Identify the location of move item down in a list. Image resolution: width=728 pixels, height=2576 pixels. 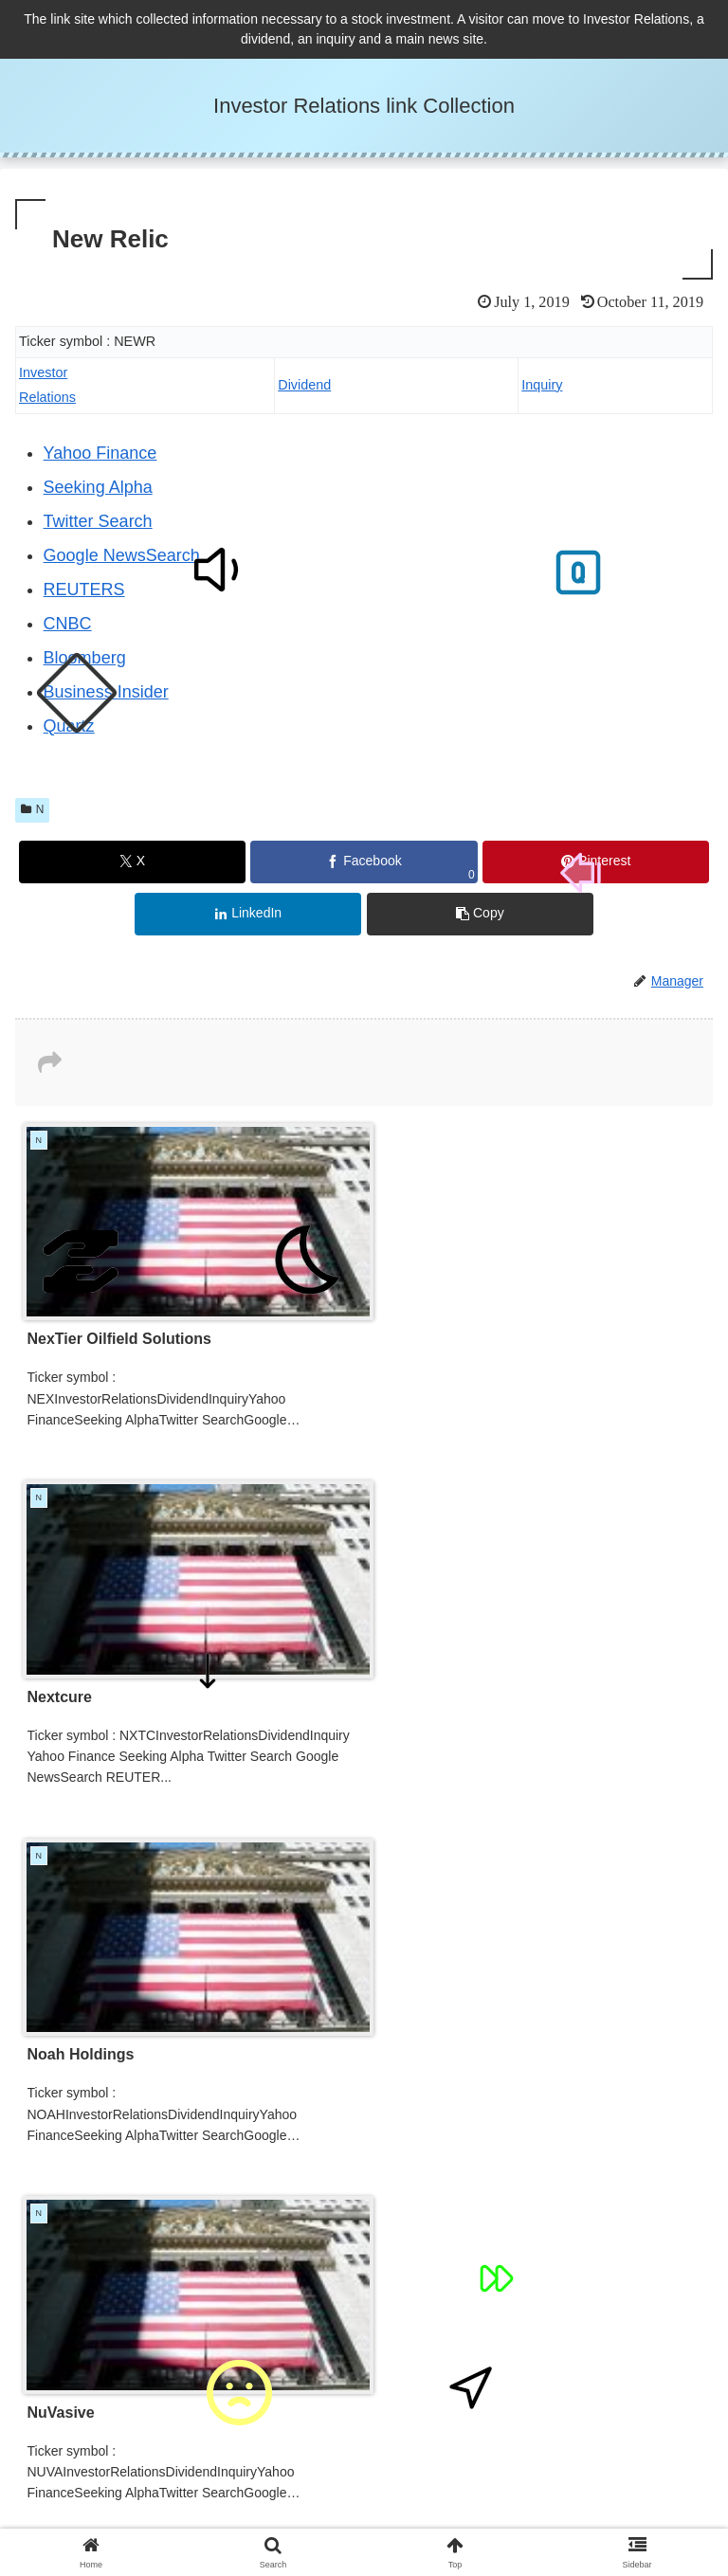
(208, 1671).